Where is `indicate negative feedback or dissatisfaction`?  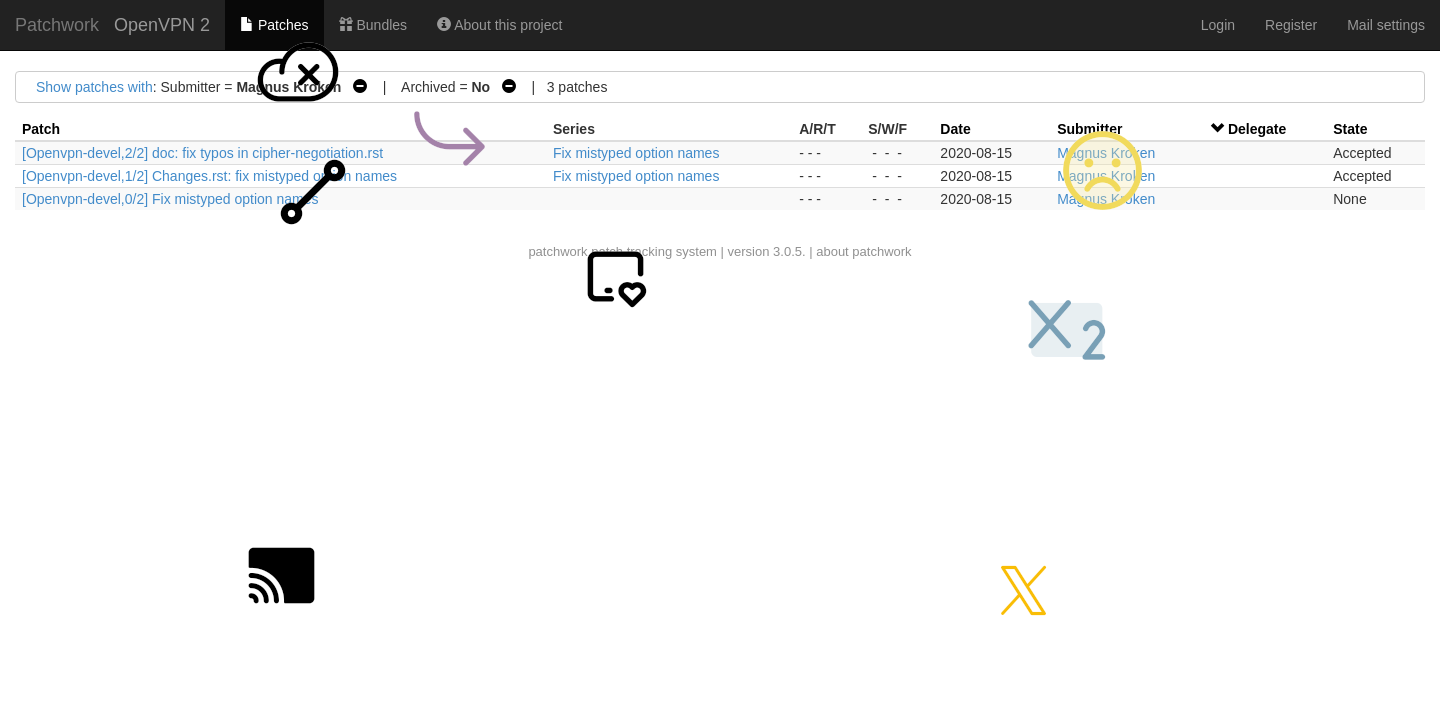 indicate negative feedback or dissatisfaction is located at coordinates (1102, 170).